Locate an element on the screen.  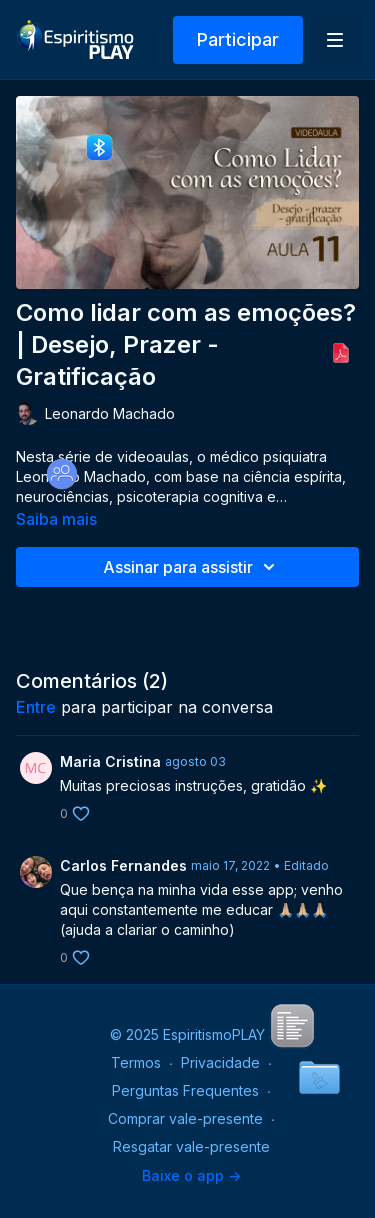
toggle bluetooth on or off is located at coordinates (99, 147).